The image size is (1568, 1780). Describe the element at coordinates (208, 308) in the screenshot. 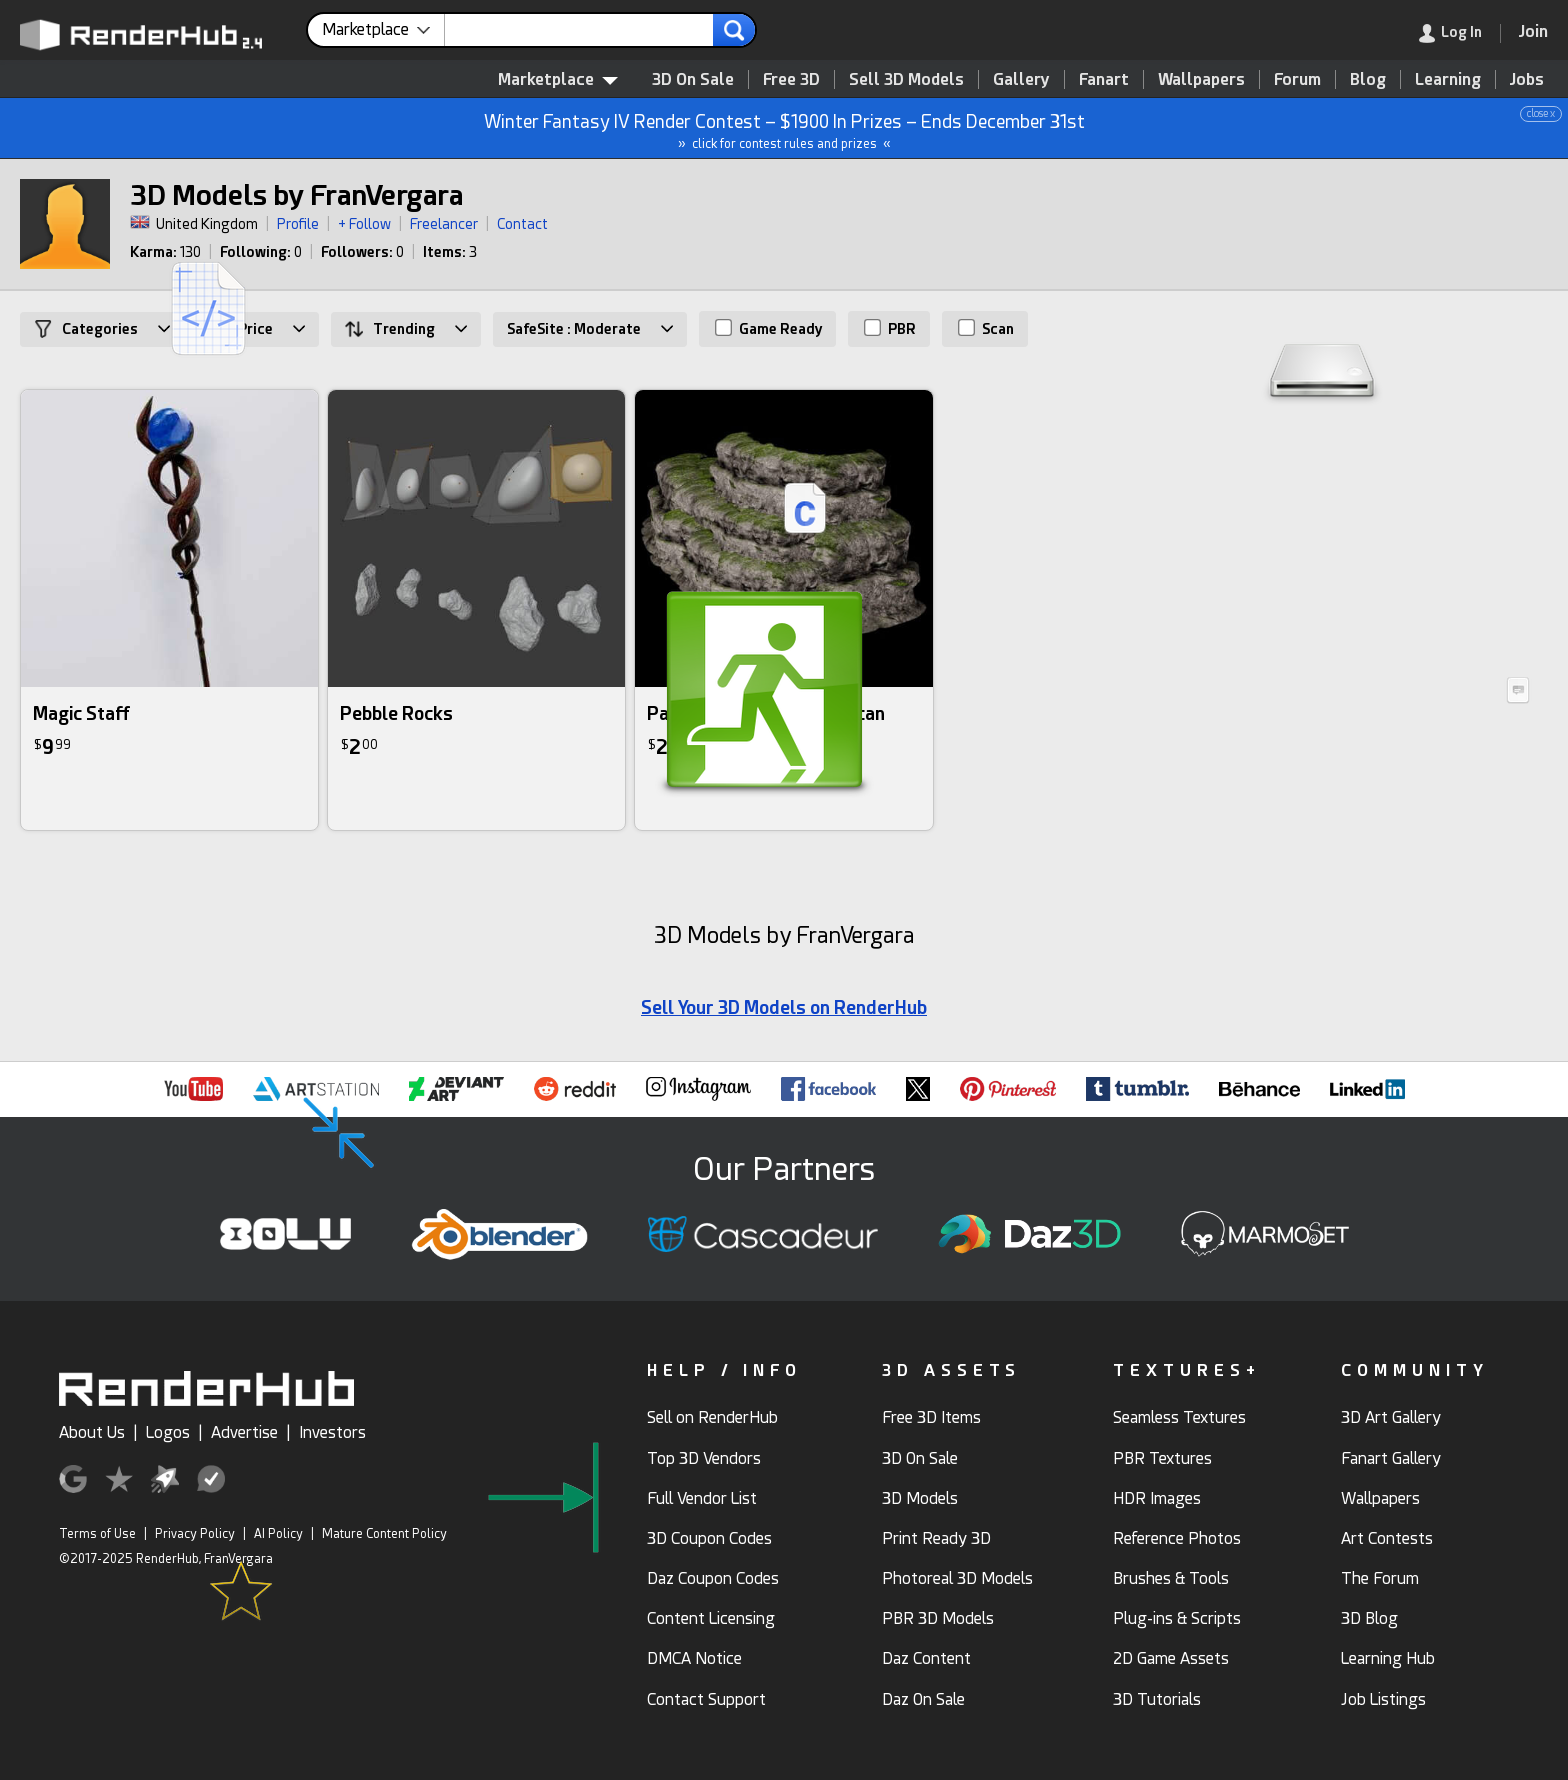

I see `twig template file icon` at that location.